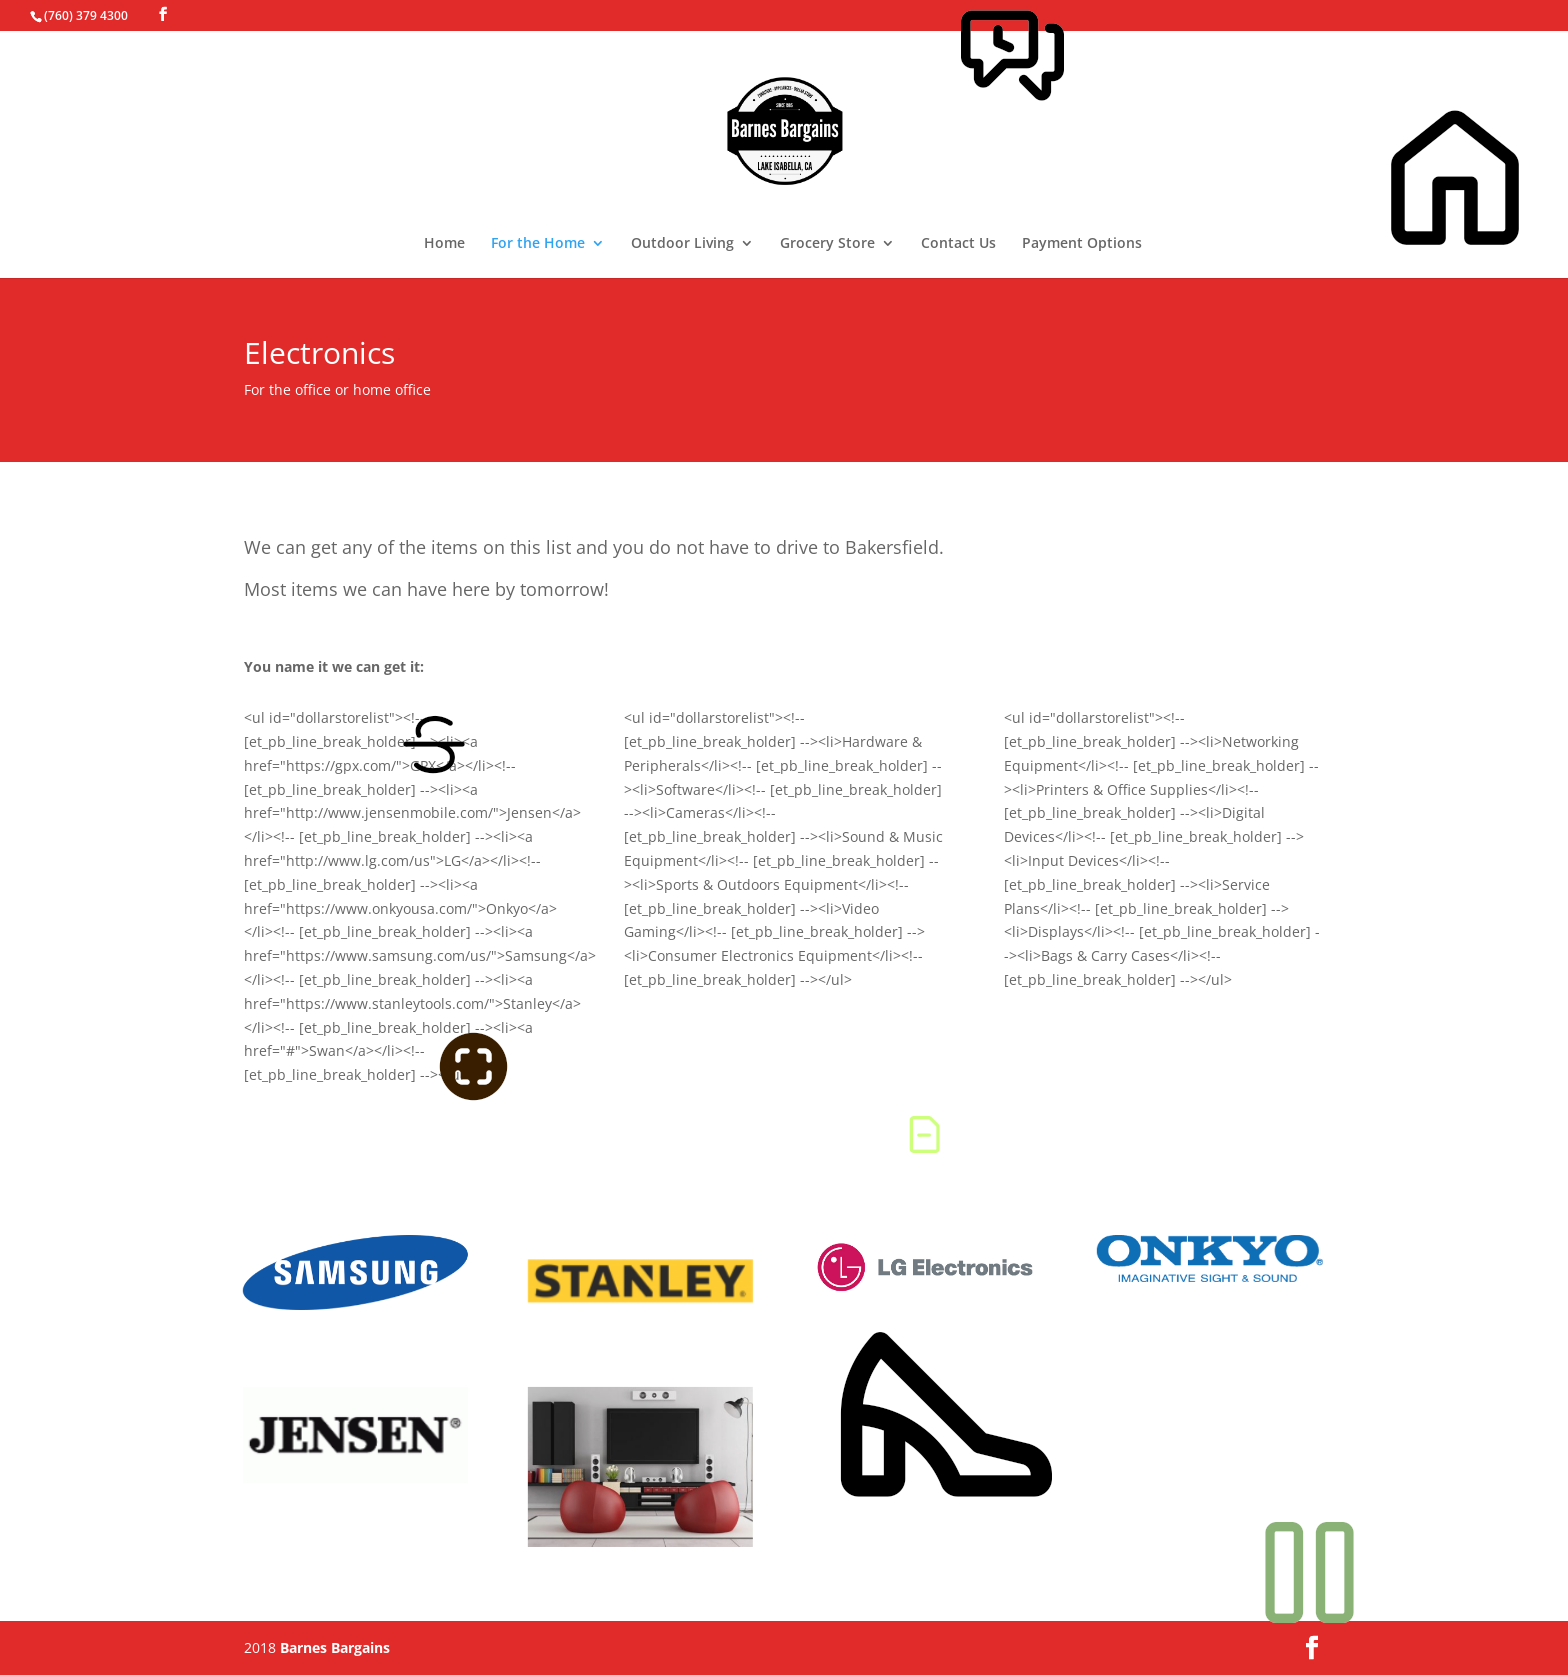 This screenshot has height=1675, width=1568. I want to click on switch to column layout view, so click(1309, 1572).